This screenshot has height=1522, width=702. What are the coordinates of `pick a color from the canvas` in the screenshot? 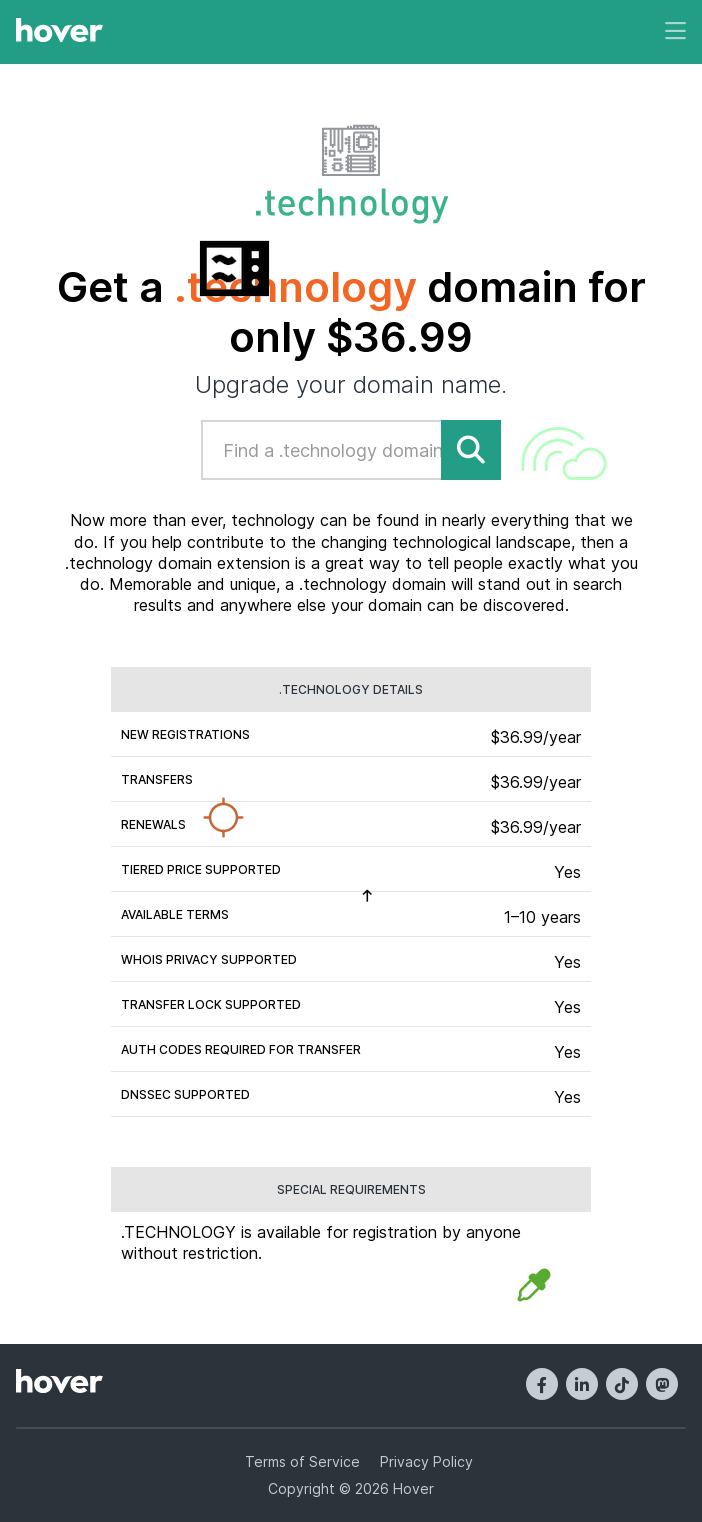 It's located at (534, 1285).